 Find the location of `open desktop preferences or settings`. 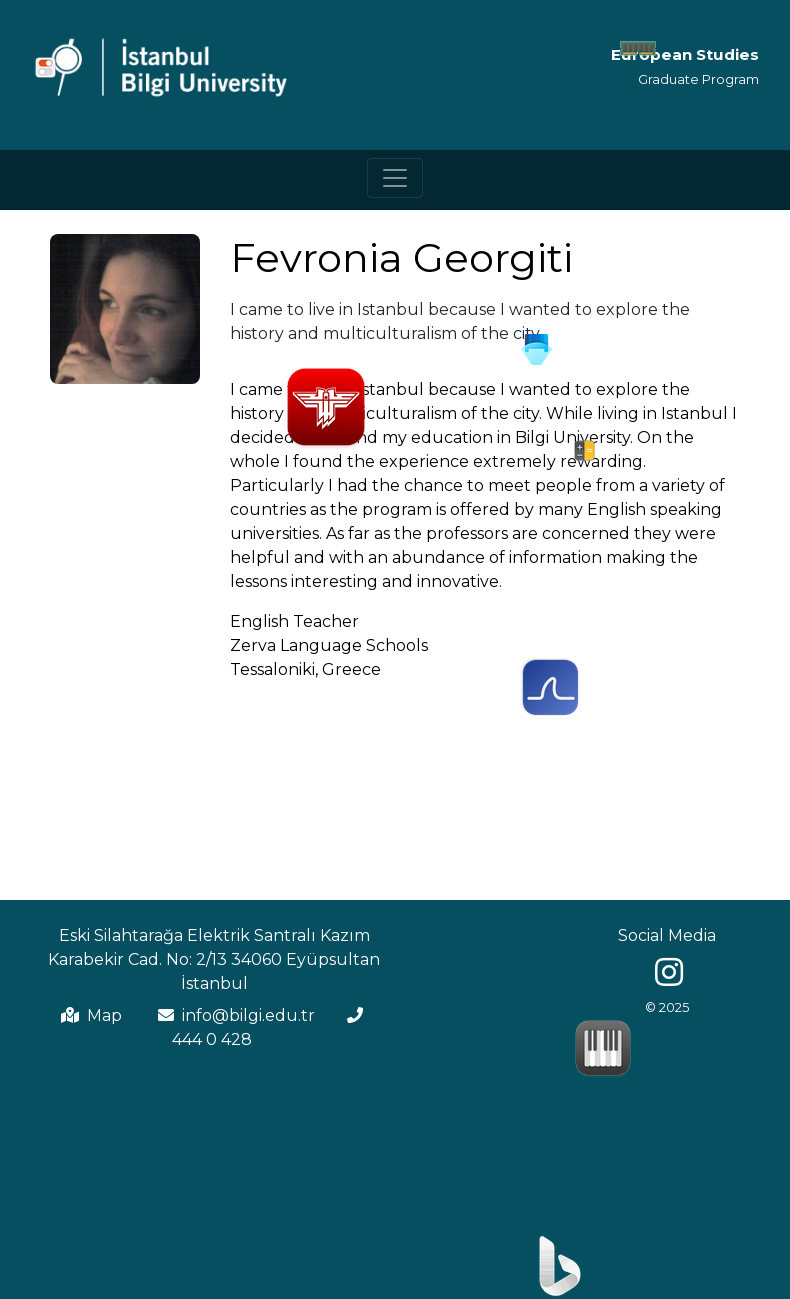

open desktop preferences or settings is located at coordinates (45, 67).